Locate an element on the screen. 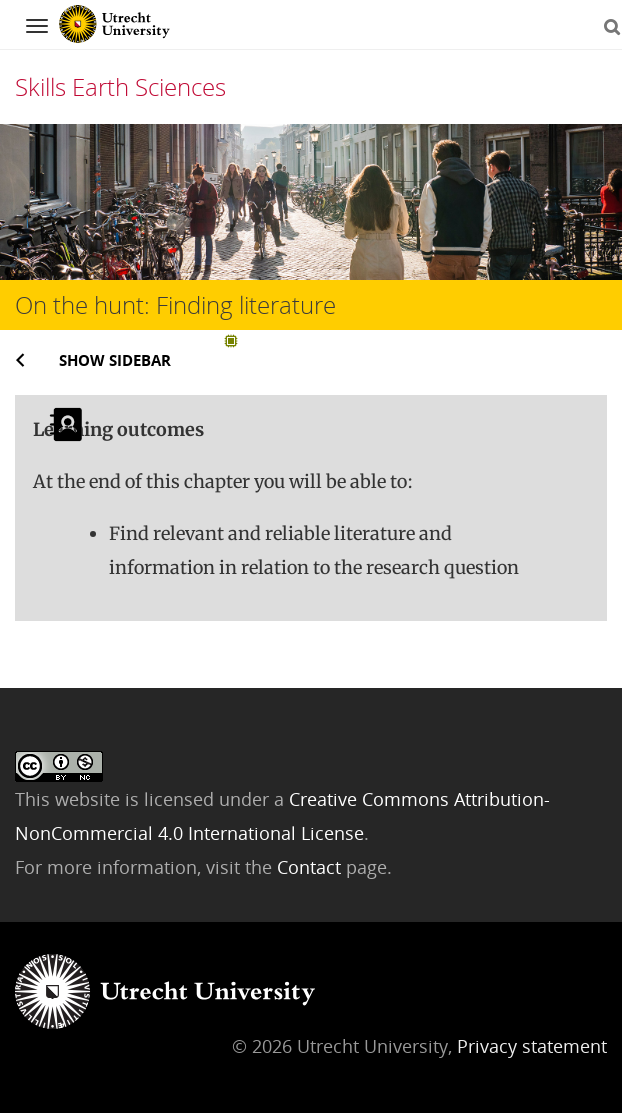 This screenshot has width=622, height=1113. view processor or hardware information is located at coordinates (231, 341).